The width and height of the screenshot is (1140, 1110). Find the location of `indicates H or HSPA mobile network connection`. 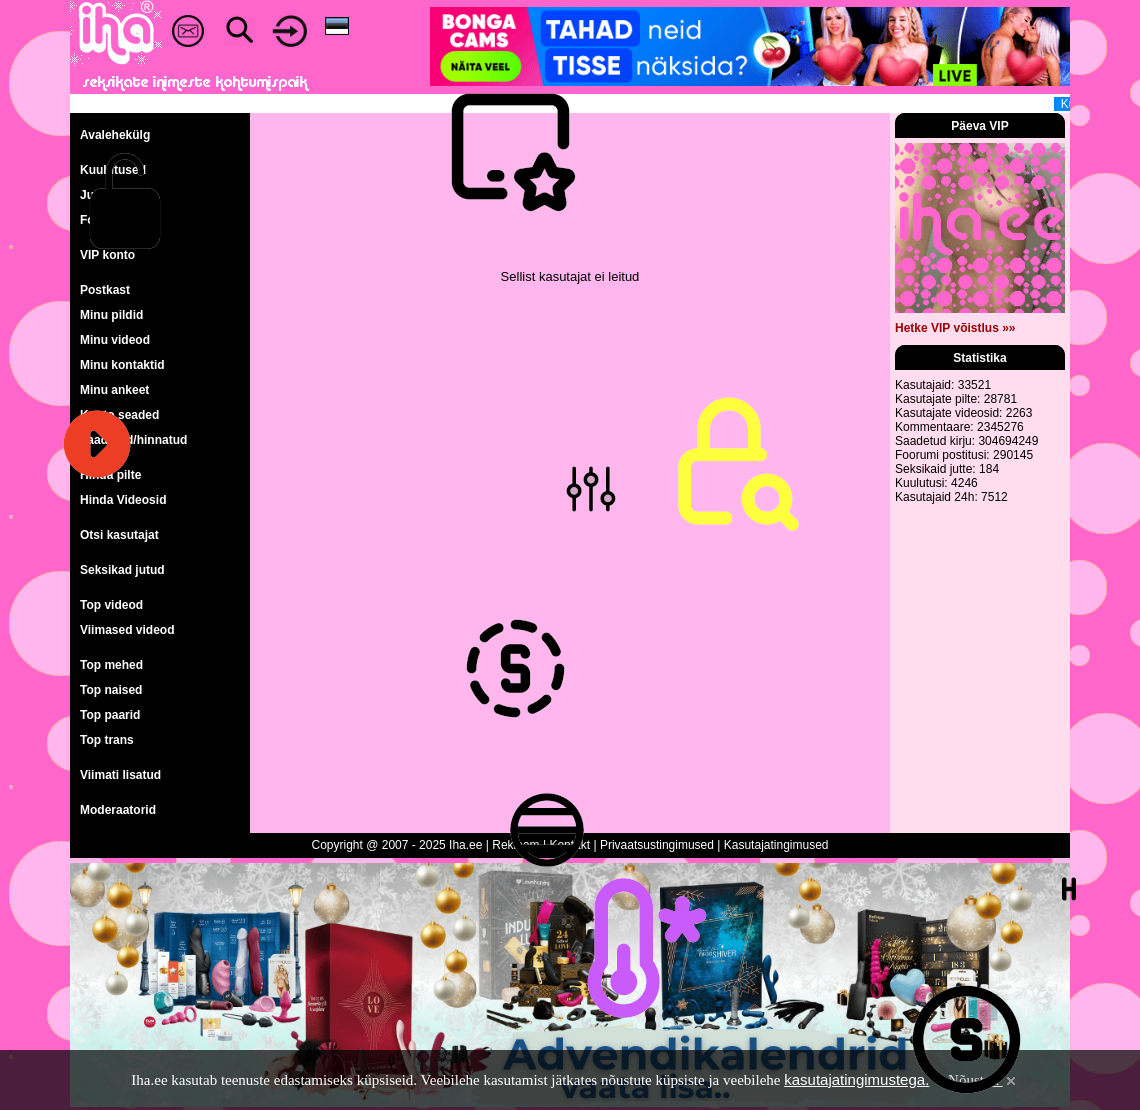

indicates H or HSPA mobile network connection is located at coordinates (1069, 889).